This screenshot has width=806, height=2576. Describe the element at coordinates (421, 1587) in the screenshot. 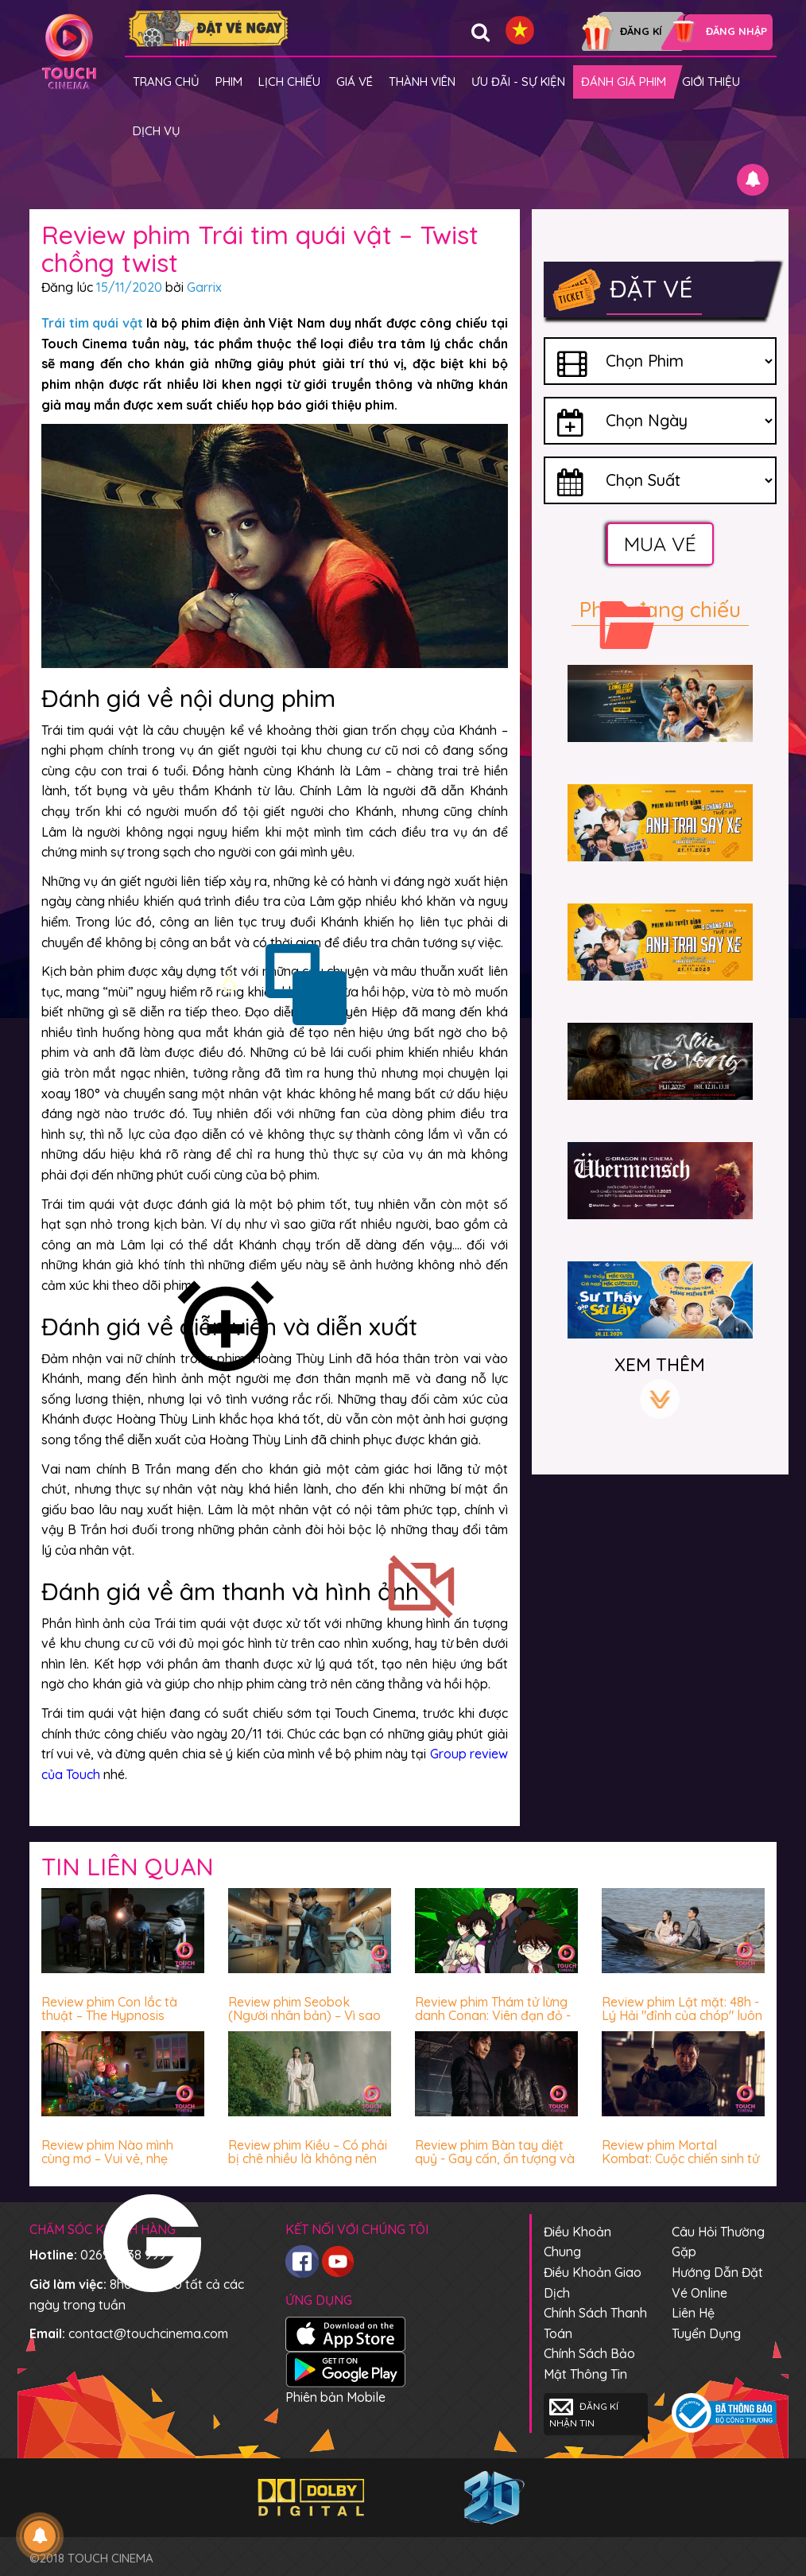

I see `turn off camera during a video call` at that location.